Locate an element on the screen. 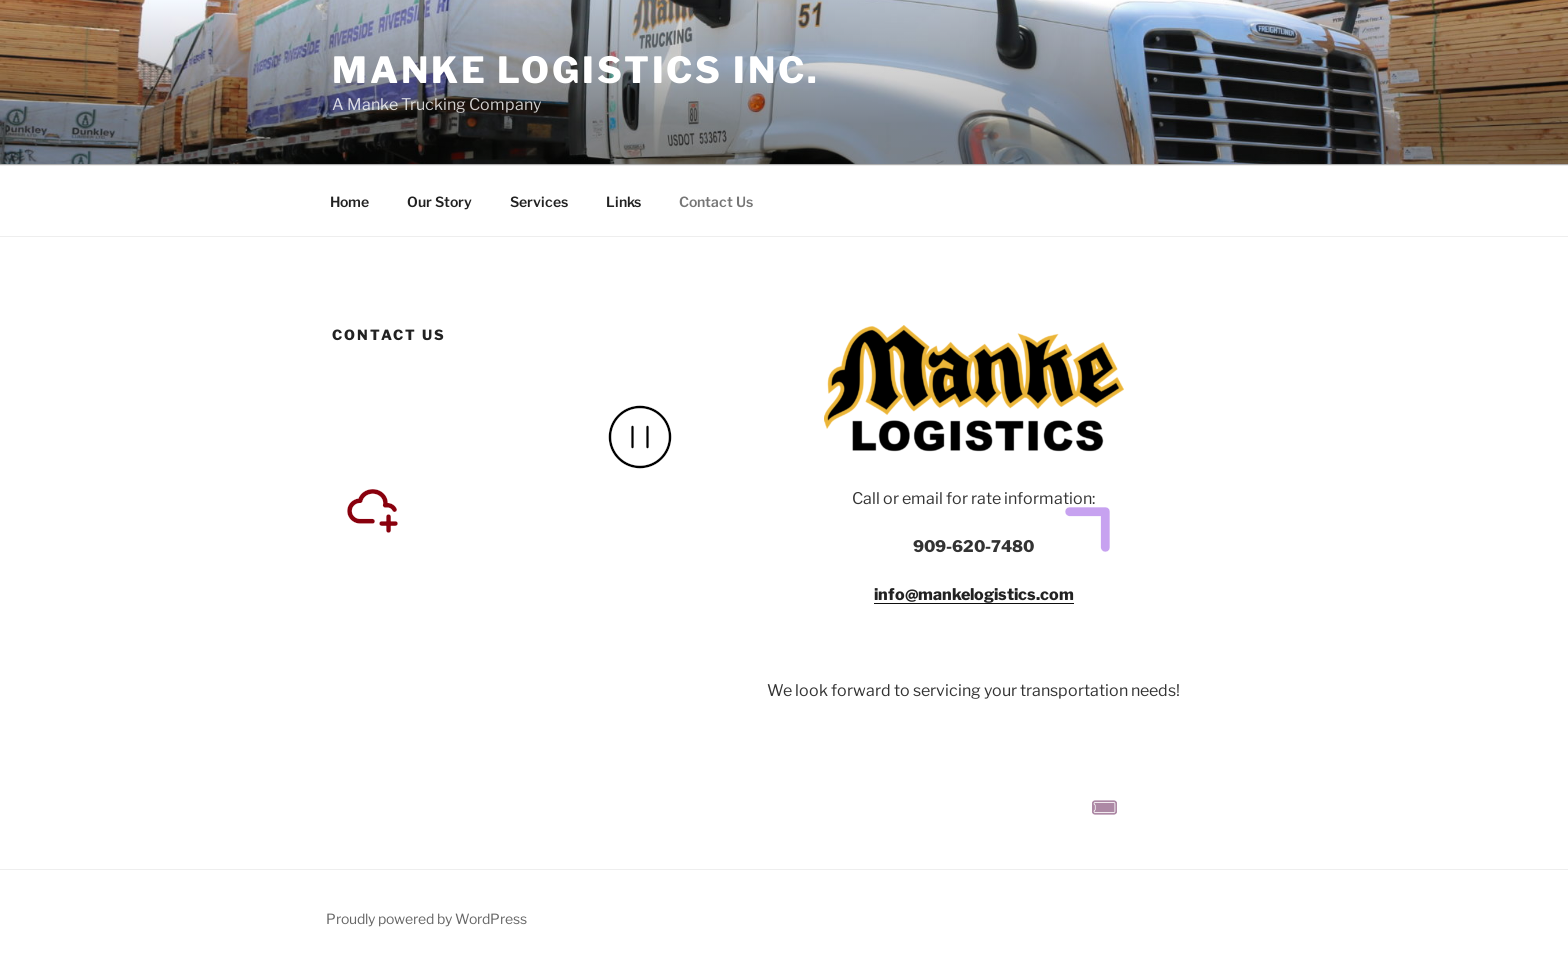 This screenshot has height=965, width=1568. upload a new file to cloud storage is located at coordinates (372, 507).